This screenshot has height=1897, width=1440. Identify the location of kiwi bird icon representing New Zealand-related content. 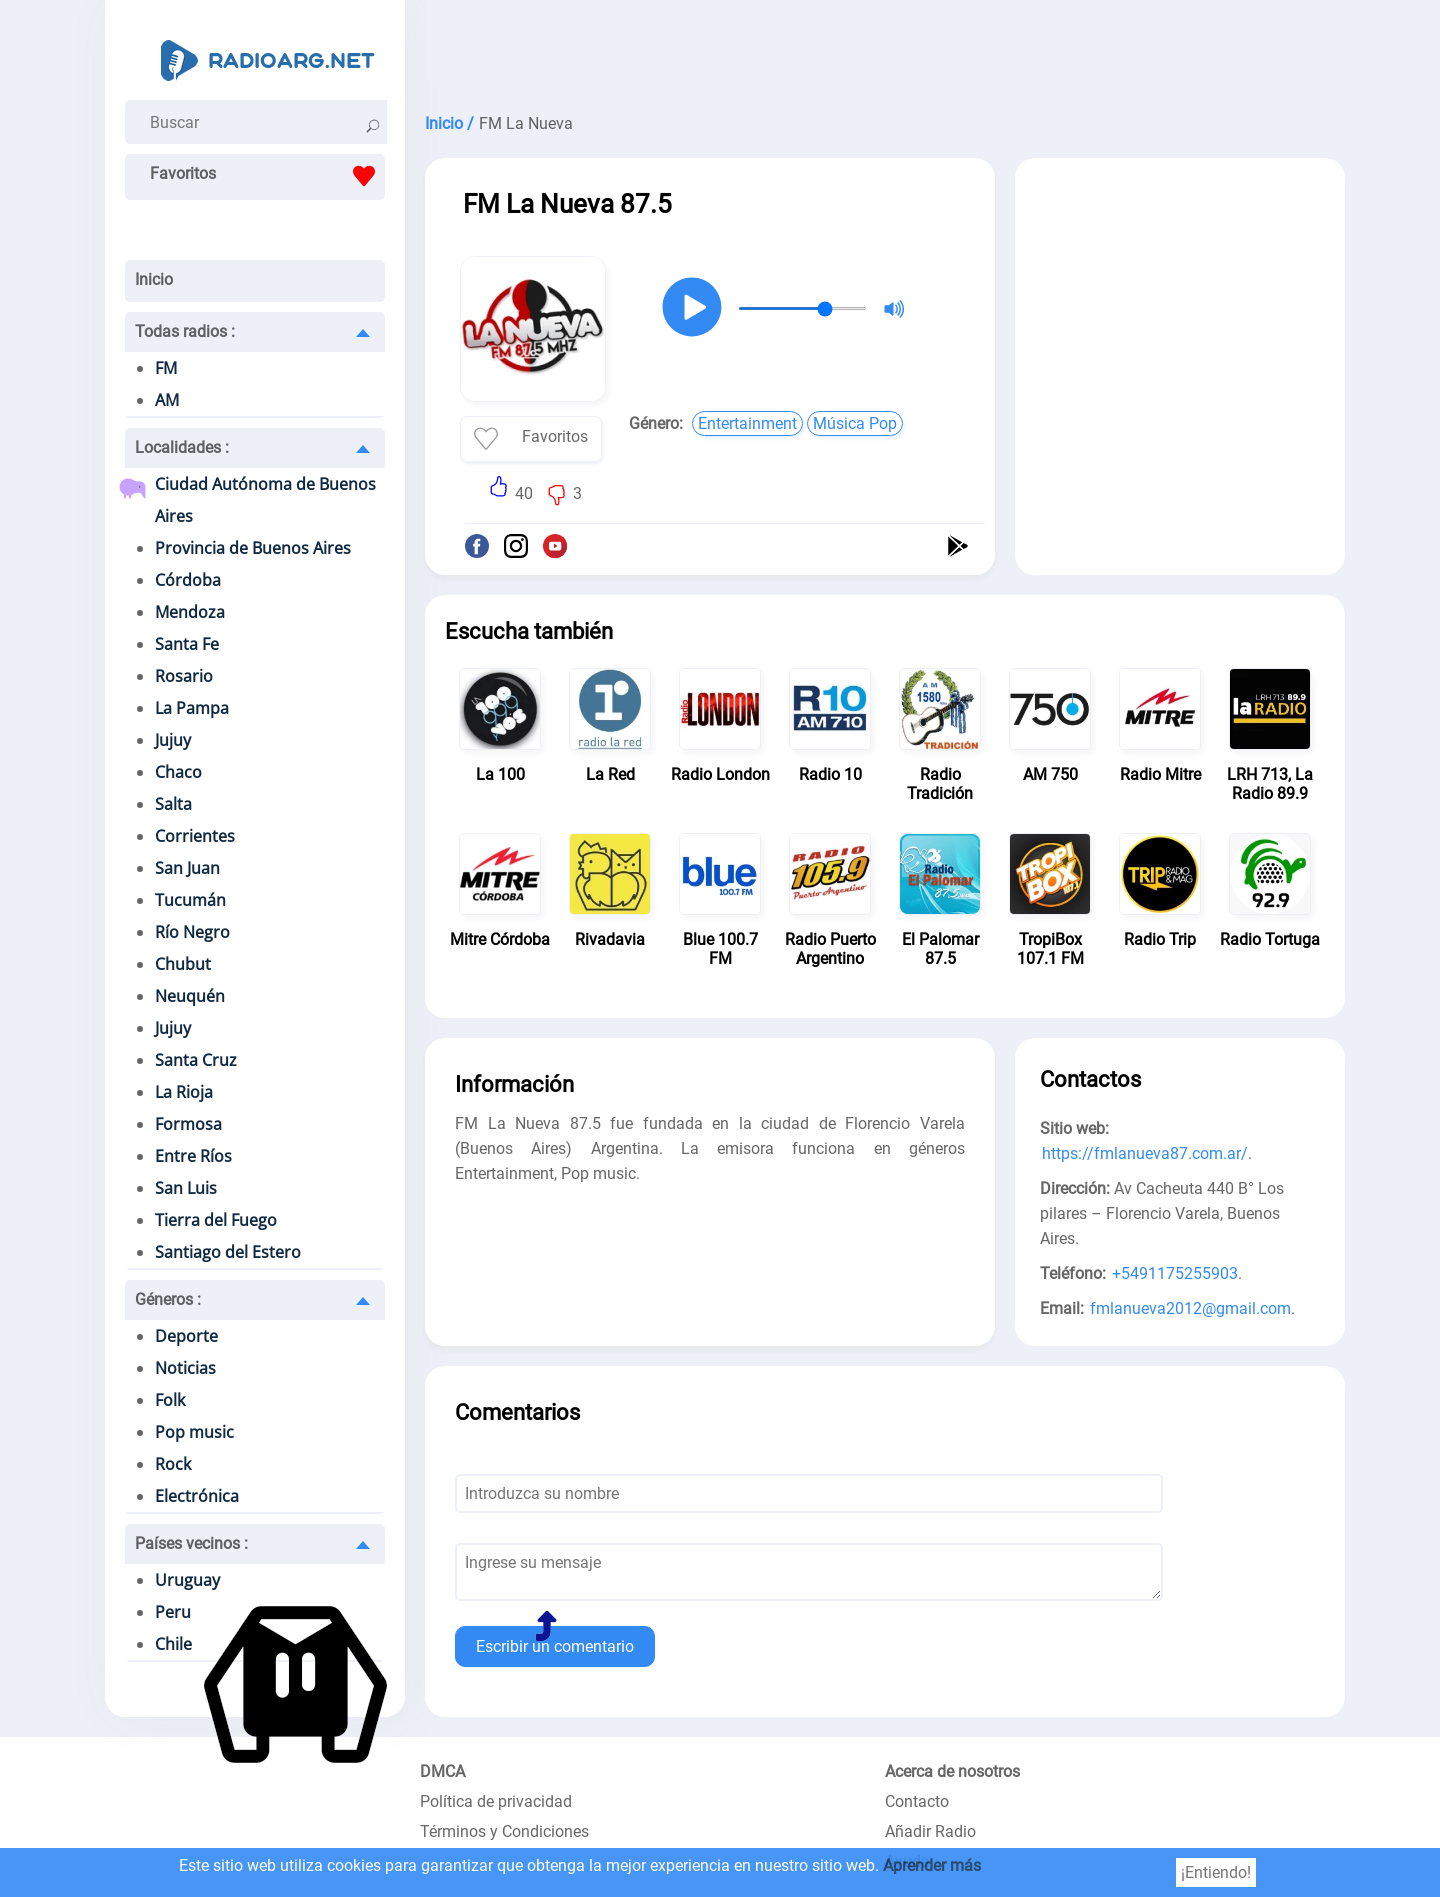
(132, 488).